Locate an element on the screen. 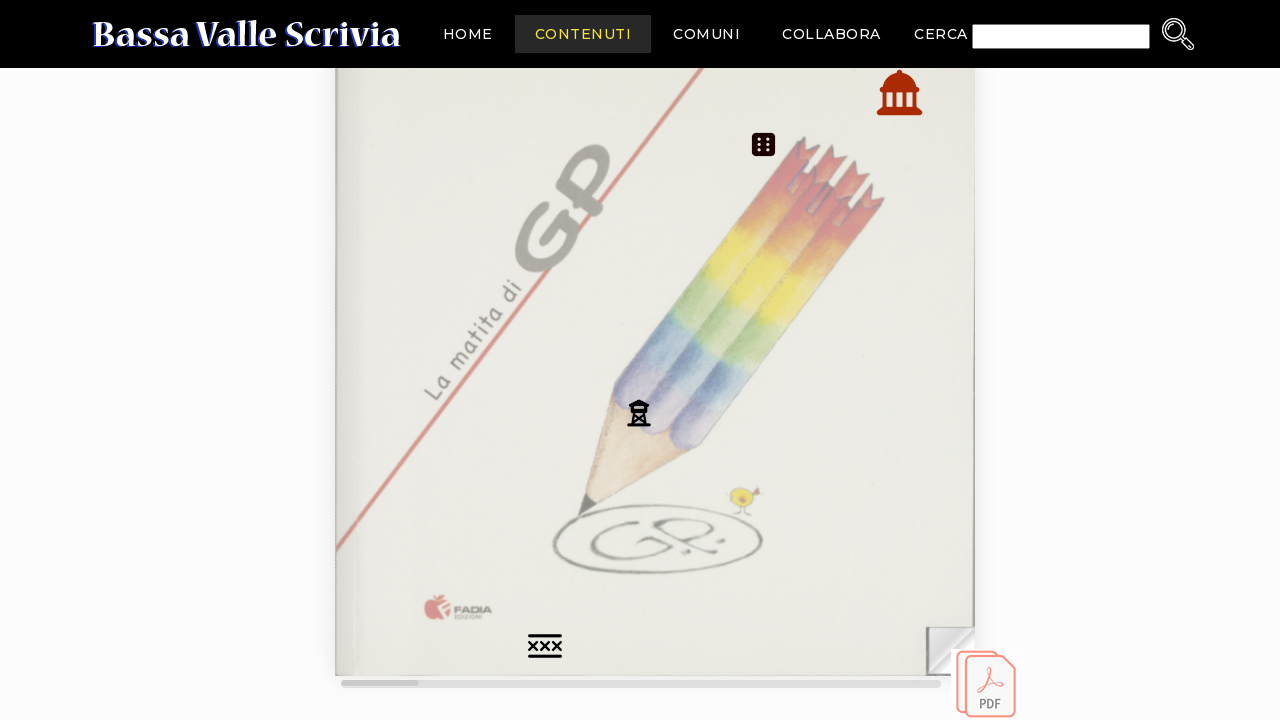 This screenshot has height=720, width=1280. randomize or shuffle content is located at coordinates (763, 144).